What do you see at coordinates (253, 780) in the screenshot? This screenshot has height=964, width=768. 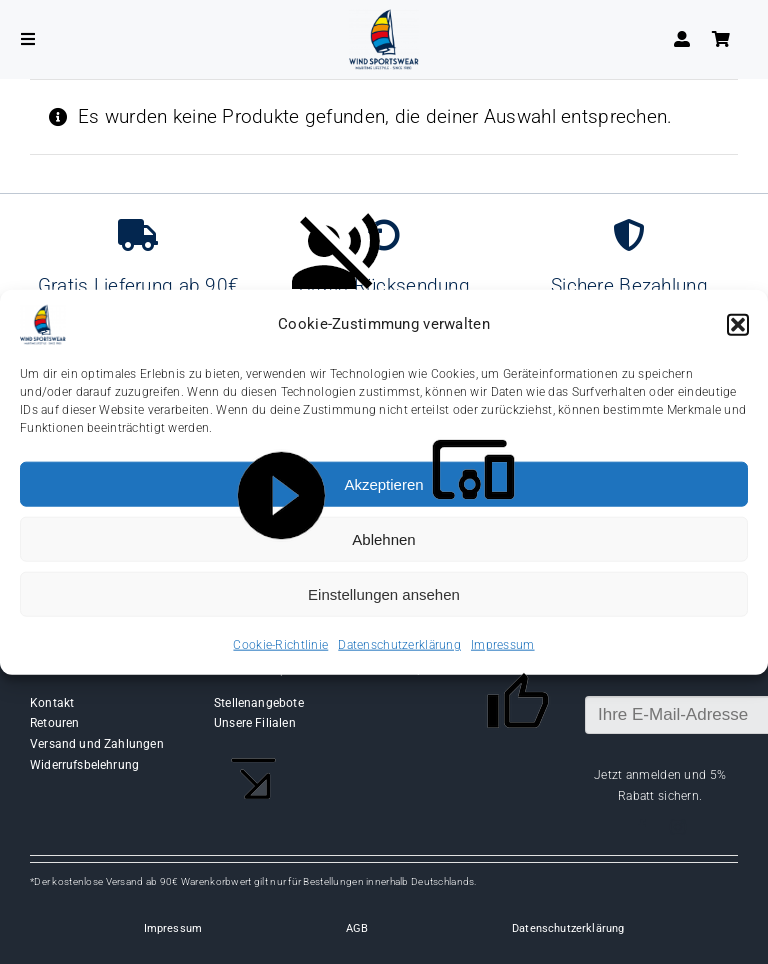 I see `move item to bottom-right corner` at bounding box center [253, 780].